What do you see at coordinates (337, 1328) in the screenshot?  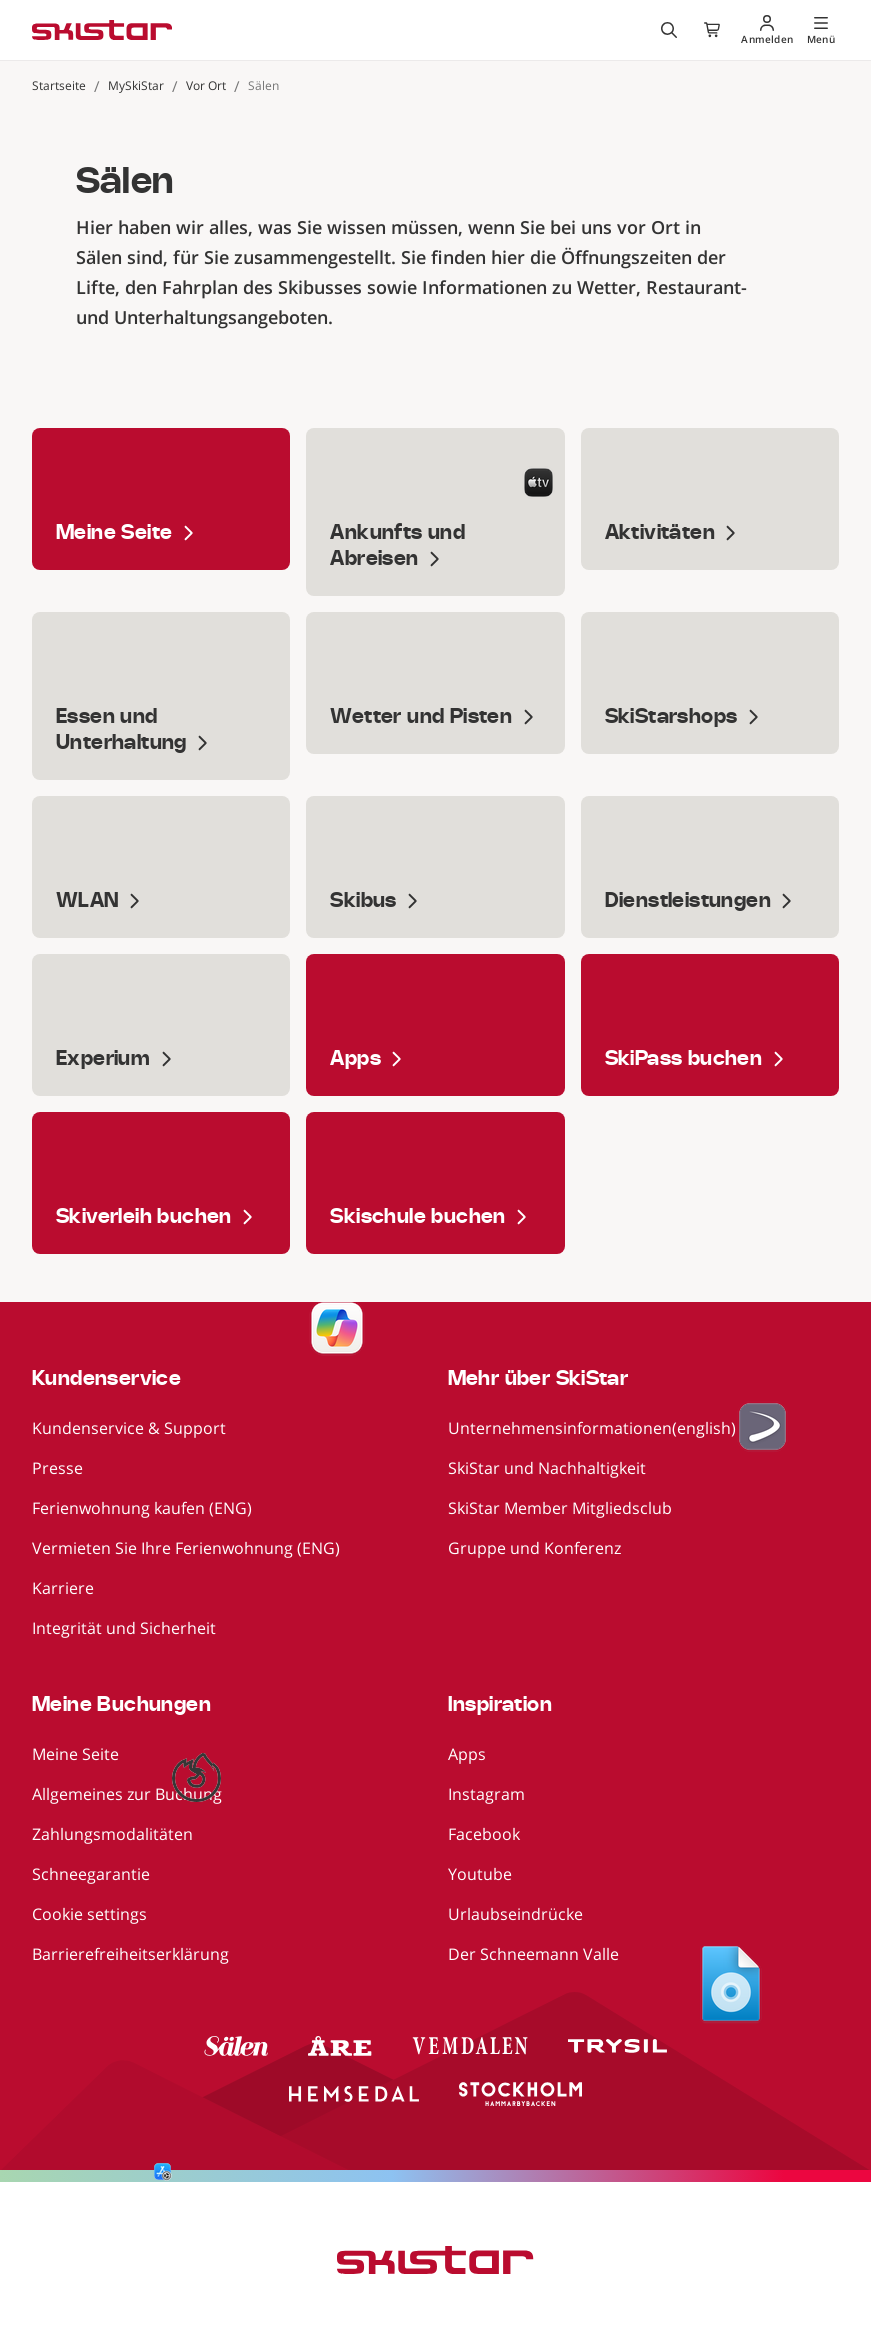 I see `open Microsoft Copilot AI assistant` at bounding box center [337, 1328].